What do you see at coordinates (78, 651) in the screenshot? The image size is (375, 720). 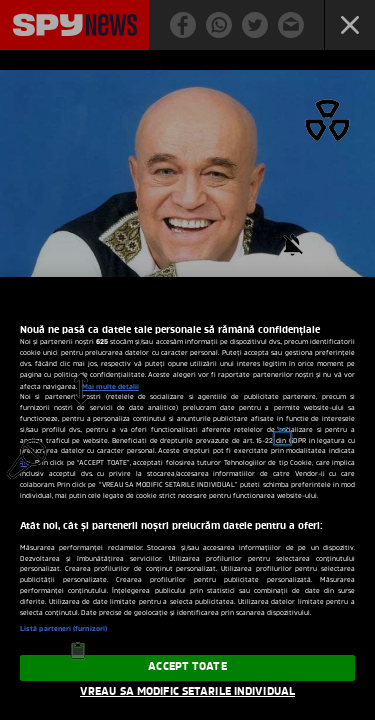 I see `access clipboard contents` at bounding box center [78, 651].